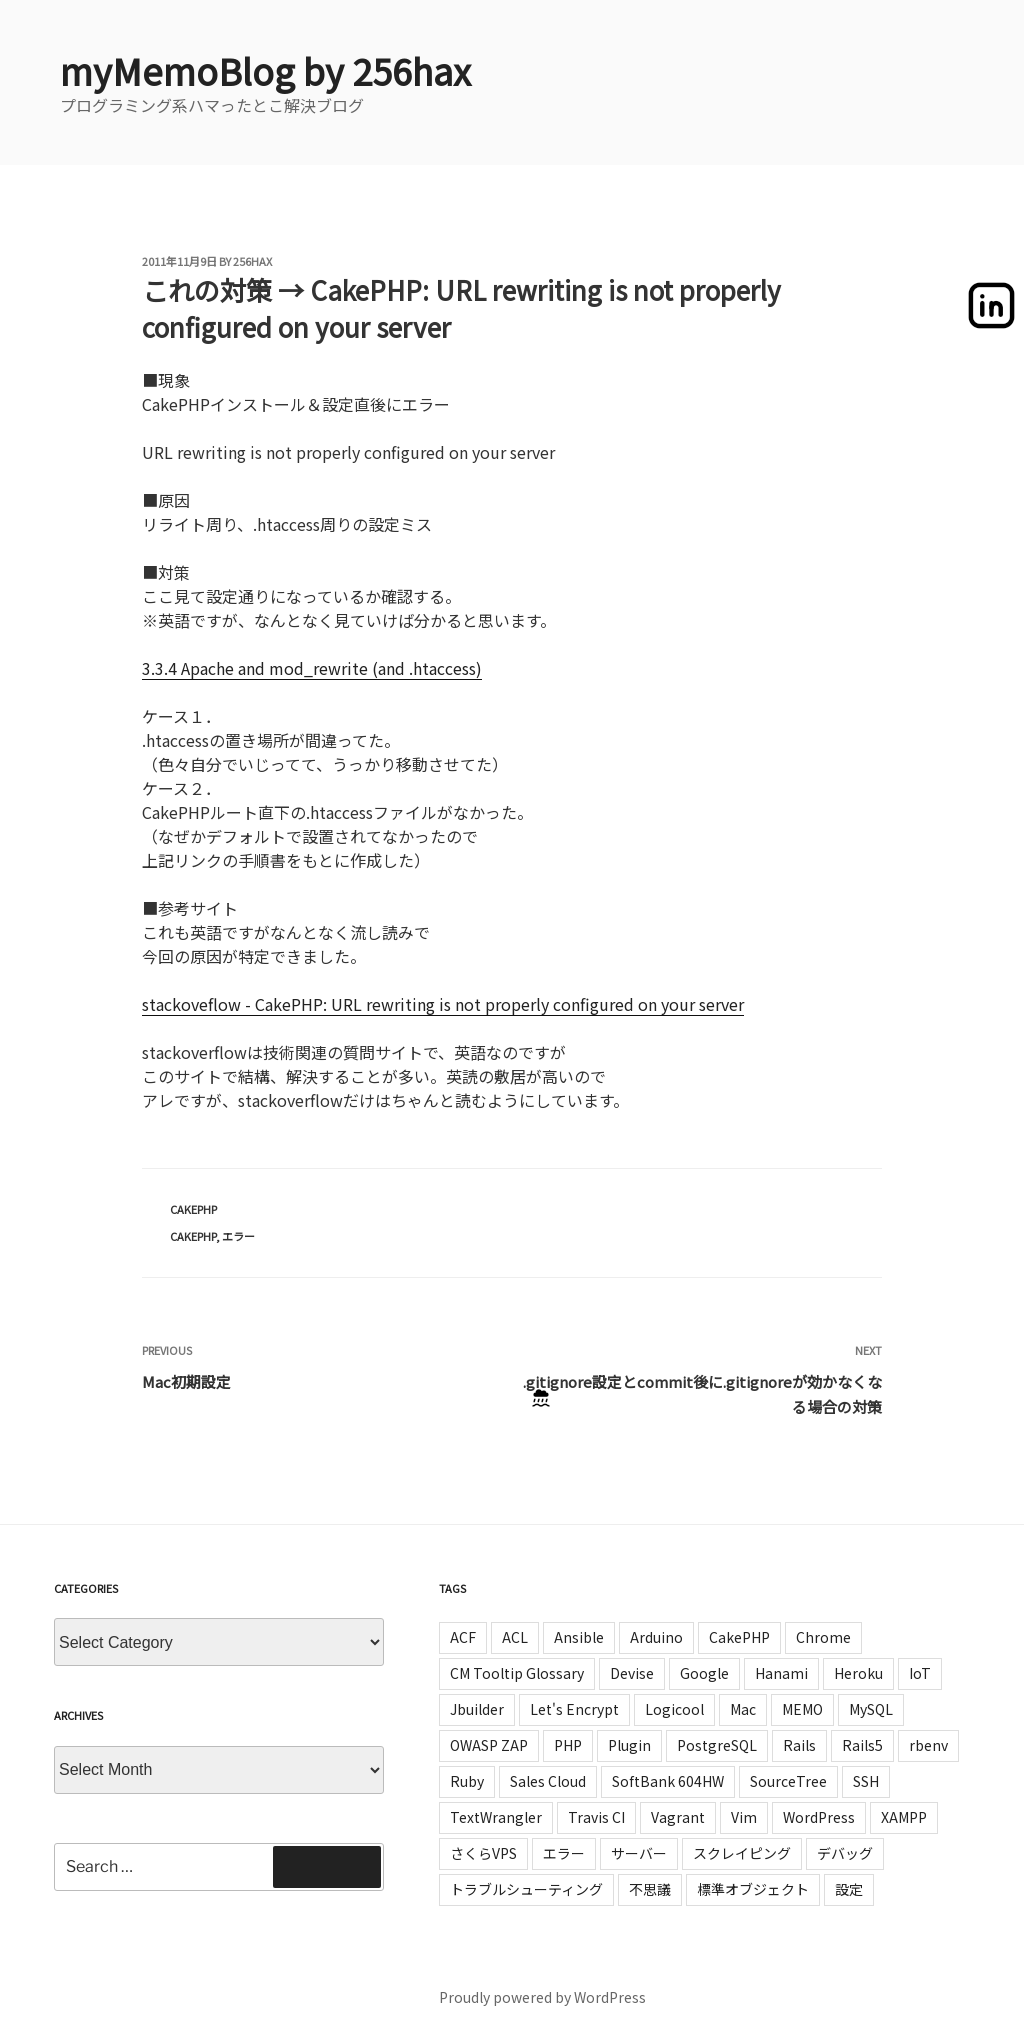  What do you see at coordinates (991, 305) in the screenshot?
I see `connect with LinkedIn` at bounding box center [991, 305].